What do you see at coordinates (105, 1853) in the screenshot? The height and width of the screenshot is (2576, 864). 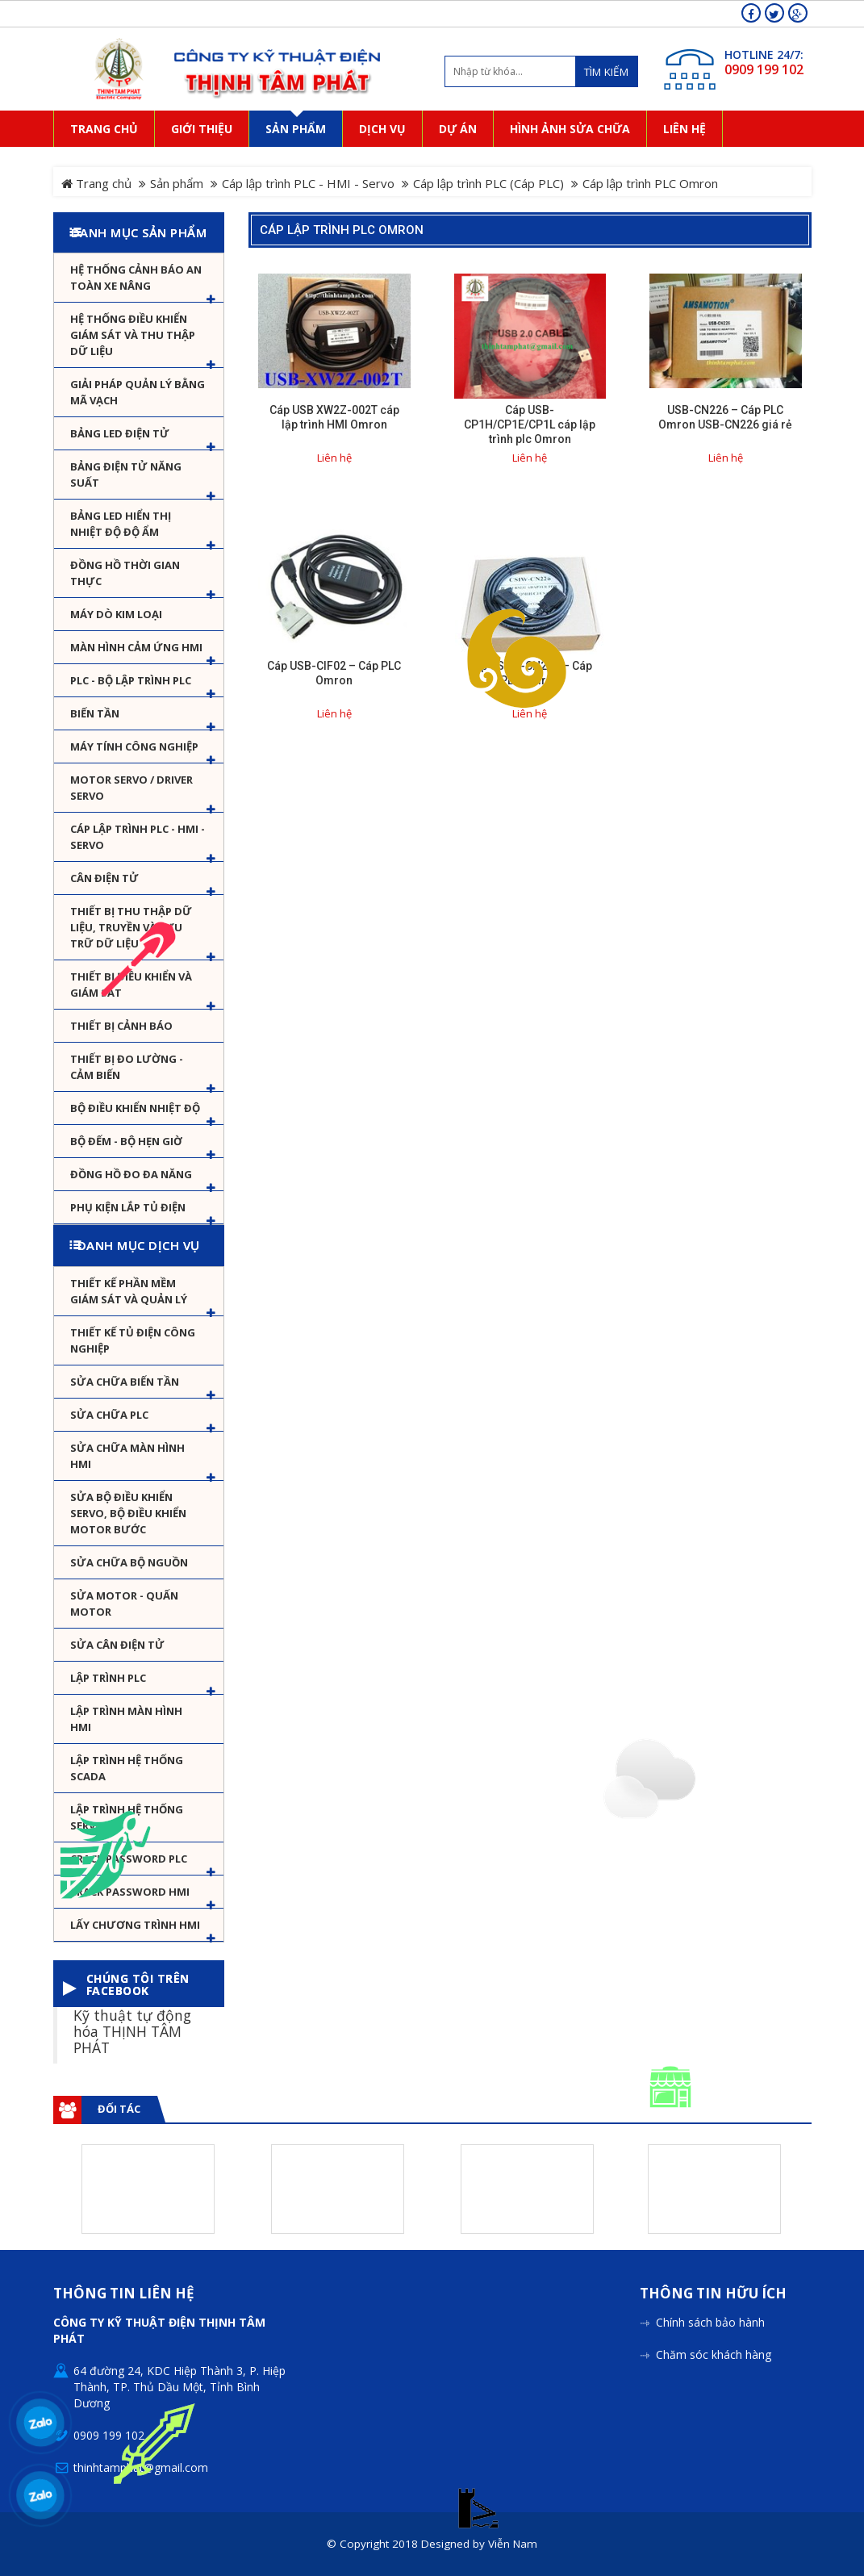 I see `represents a leader or prominent figure in a game` at bounding box center [105, 1853].